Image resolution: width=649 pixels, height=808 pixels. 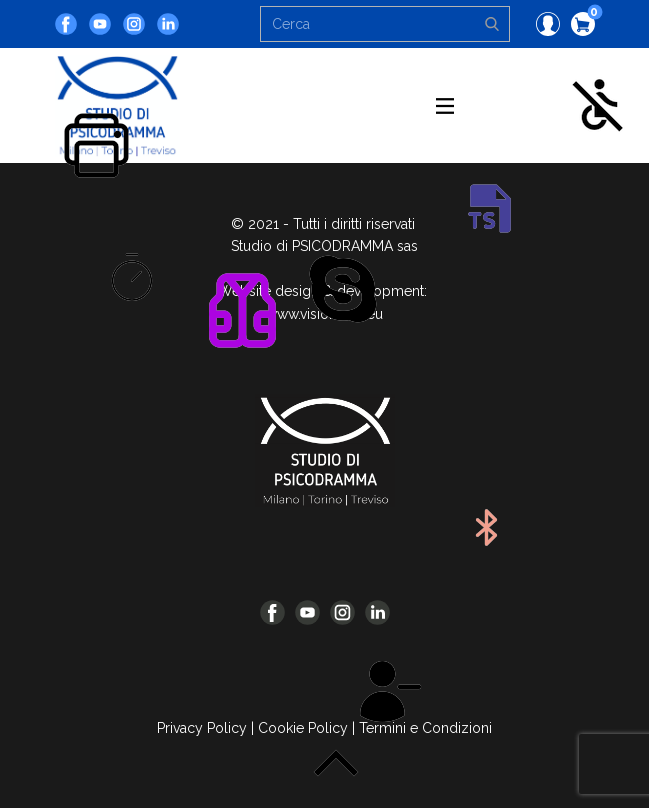 What do you see at coordinates (132, 279) in the screenshot?
I see `set a countdown timer` at bounding box center [132, 279].